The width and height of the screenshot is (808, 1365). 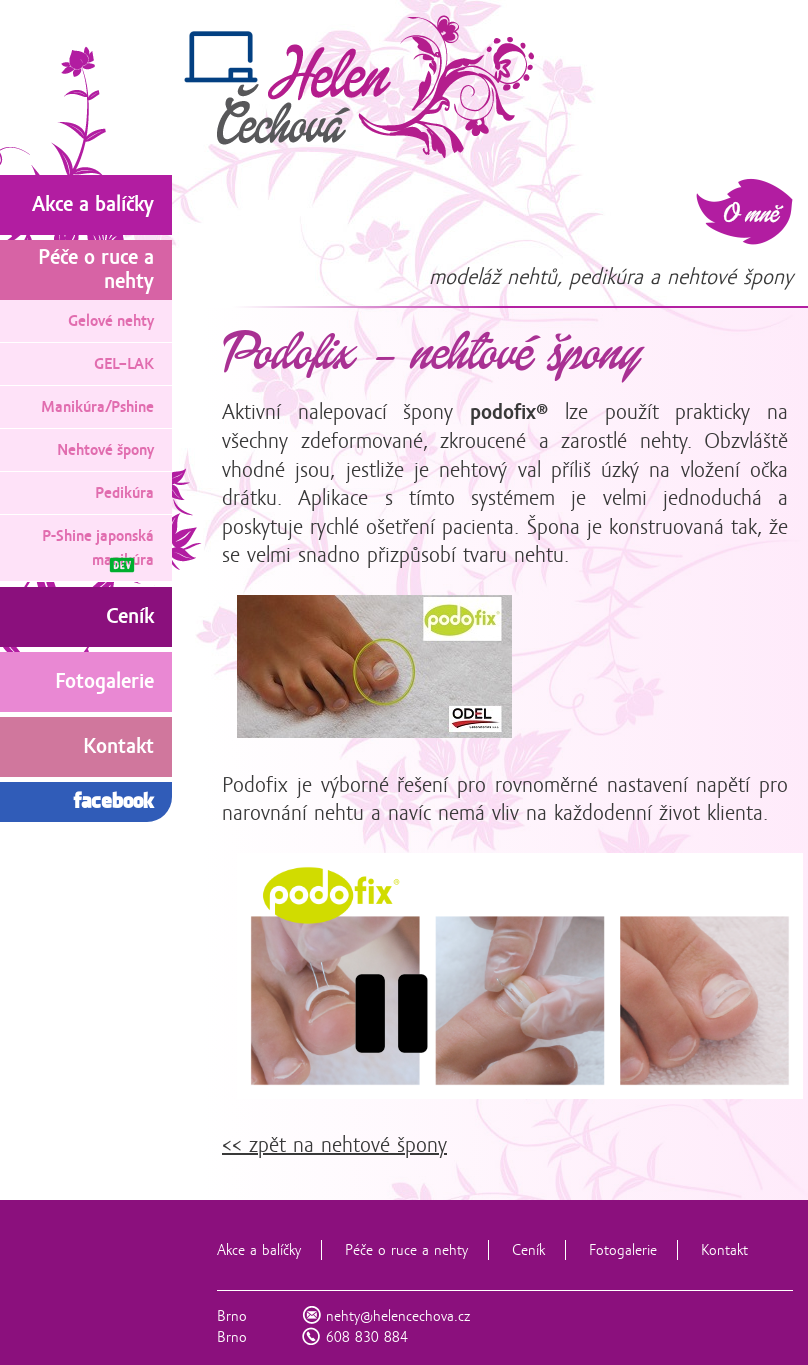 I want to click on pause media playback, so click(x=391, y=1013).